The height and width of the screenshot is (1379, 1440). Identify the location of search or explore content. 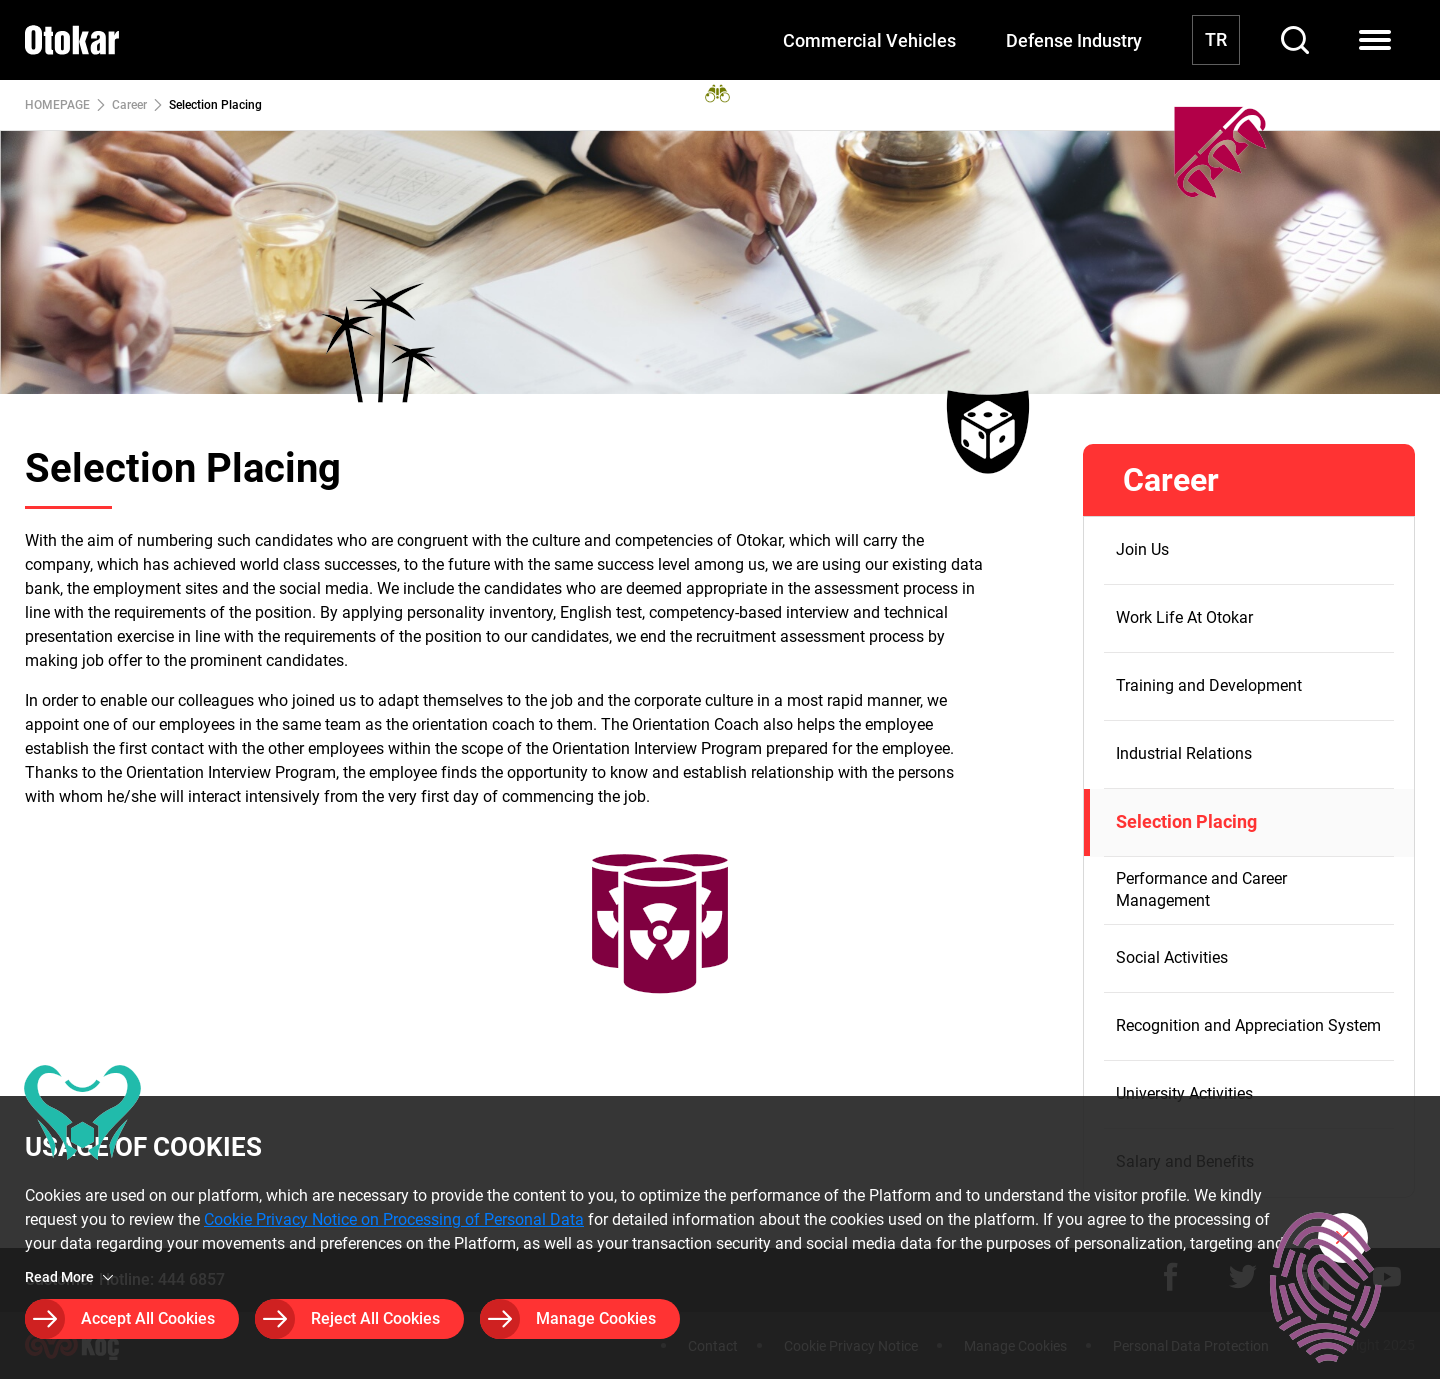
(717, 93).